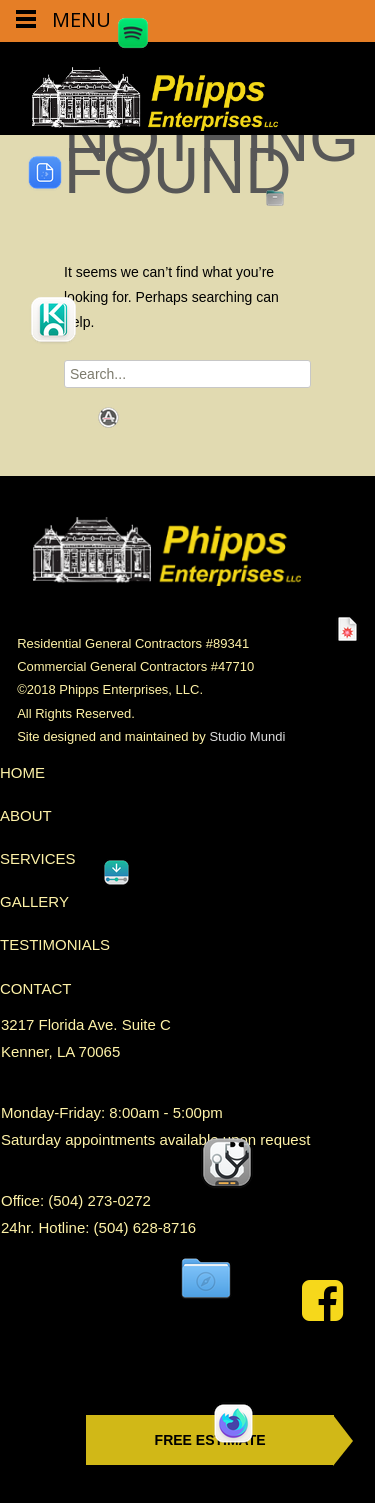 The image size is (375, 1503). I want to click on open the ubiquity installer application, so click(116, 872).